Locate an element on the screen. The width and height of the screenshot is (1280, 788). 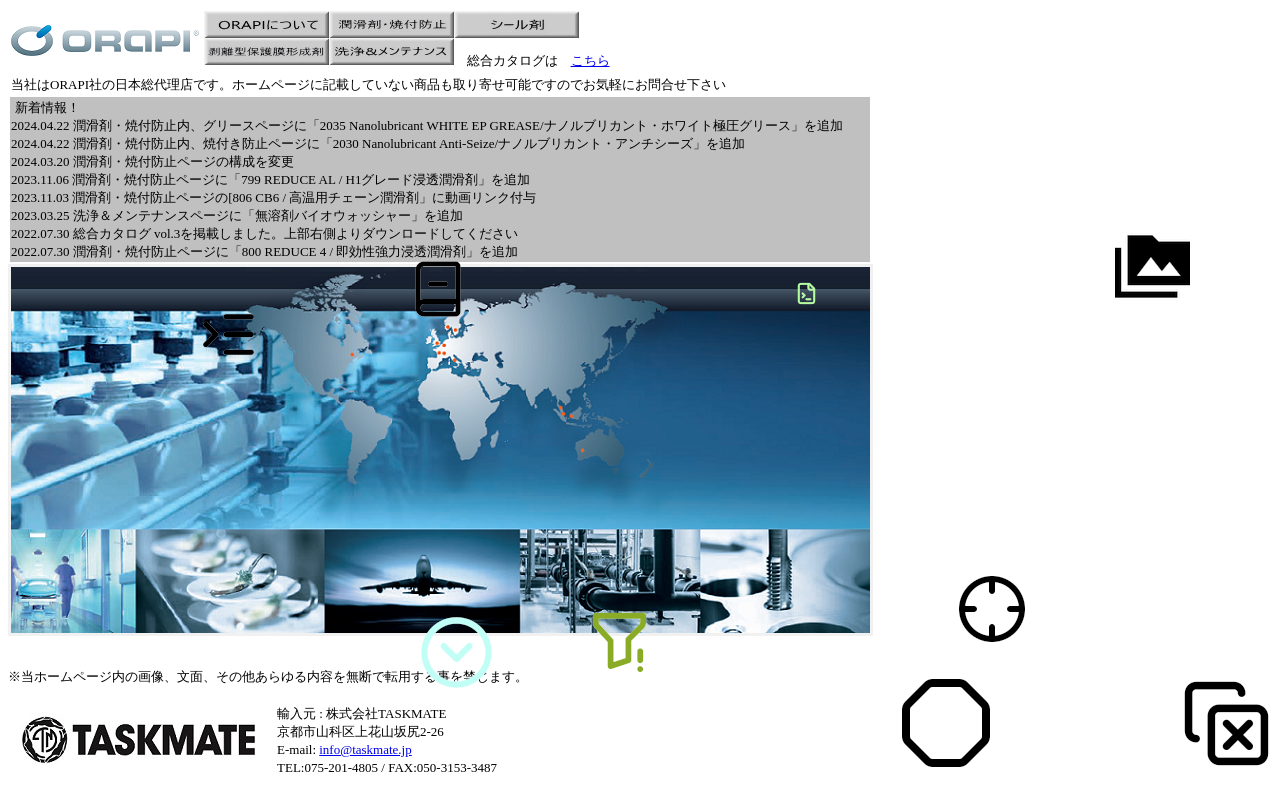
indicates a stop or warning state is located at coordinates (946, 723).